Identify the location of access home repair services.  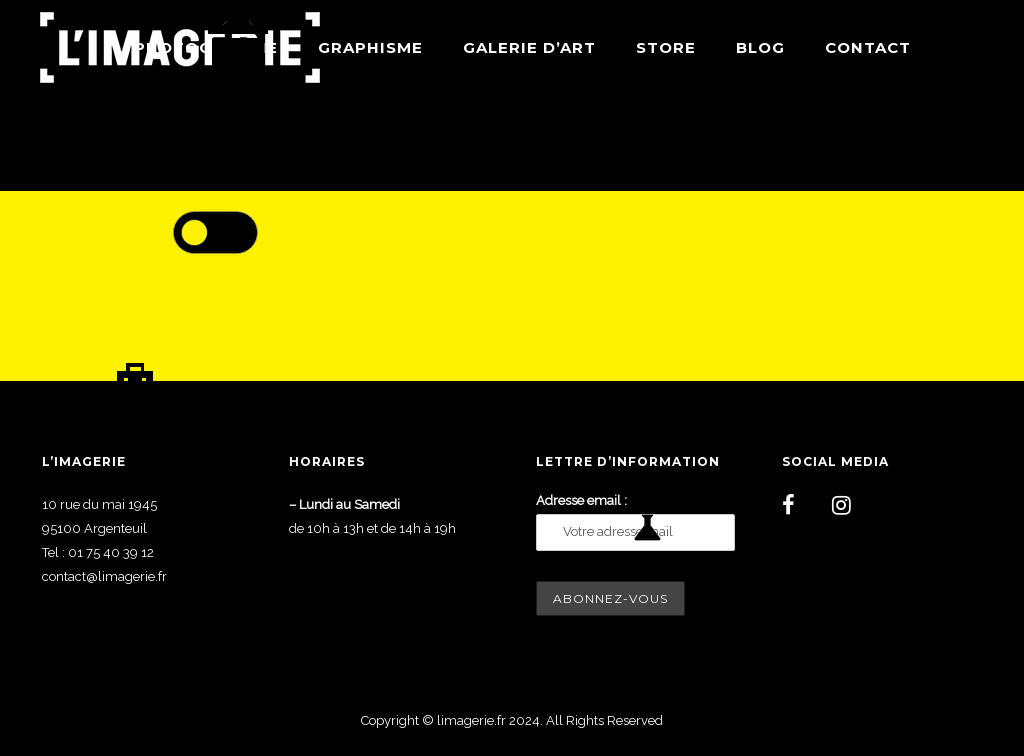
(135, 378).